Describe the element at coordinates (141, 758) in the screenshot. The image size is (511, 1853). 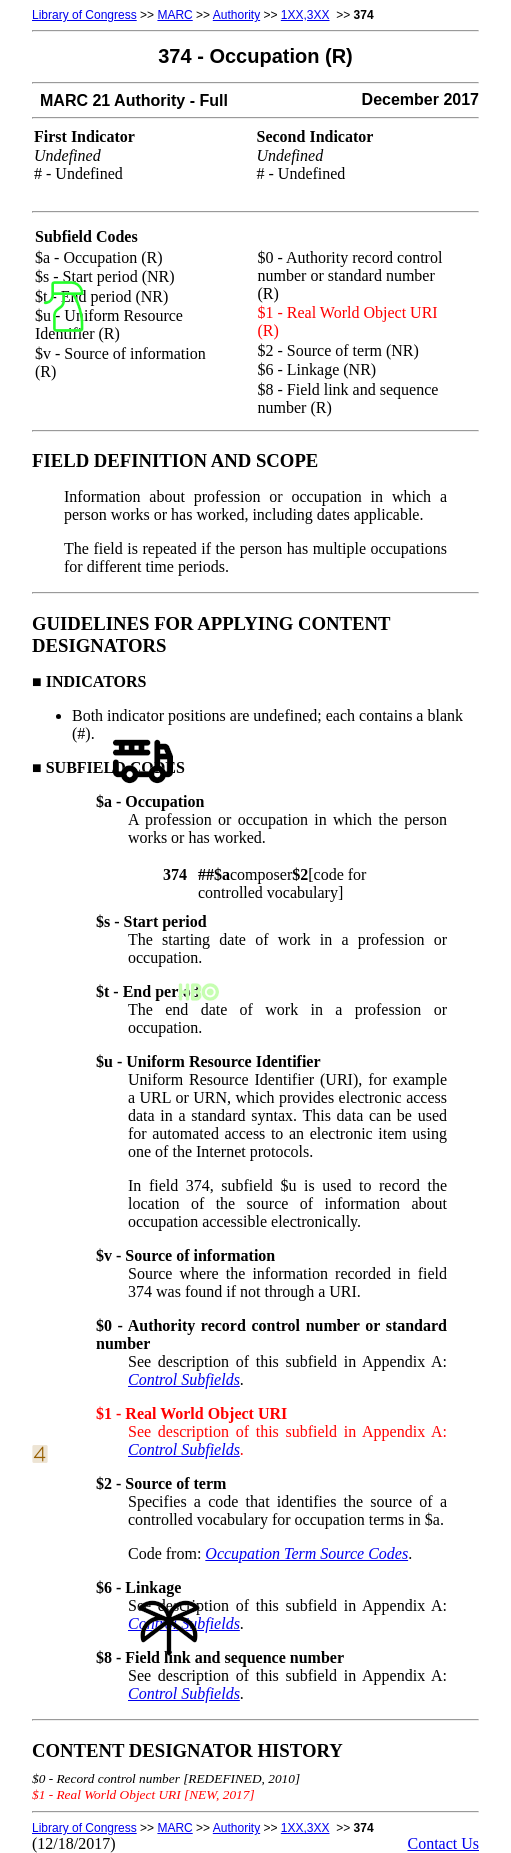
I see `emergency services or fire department contact` at that location.